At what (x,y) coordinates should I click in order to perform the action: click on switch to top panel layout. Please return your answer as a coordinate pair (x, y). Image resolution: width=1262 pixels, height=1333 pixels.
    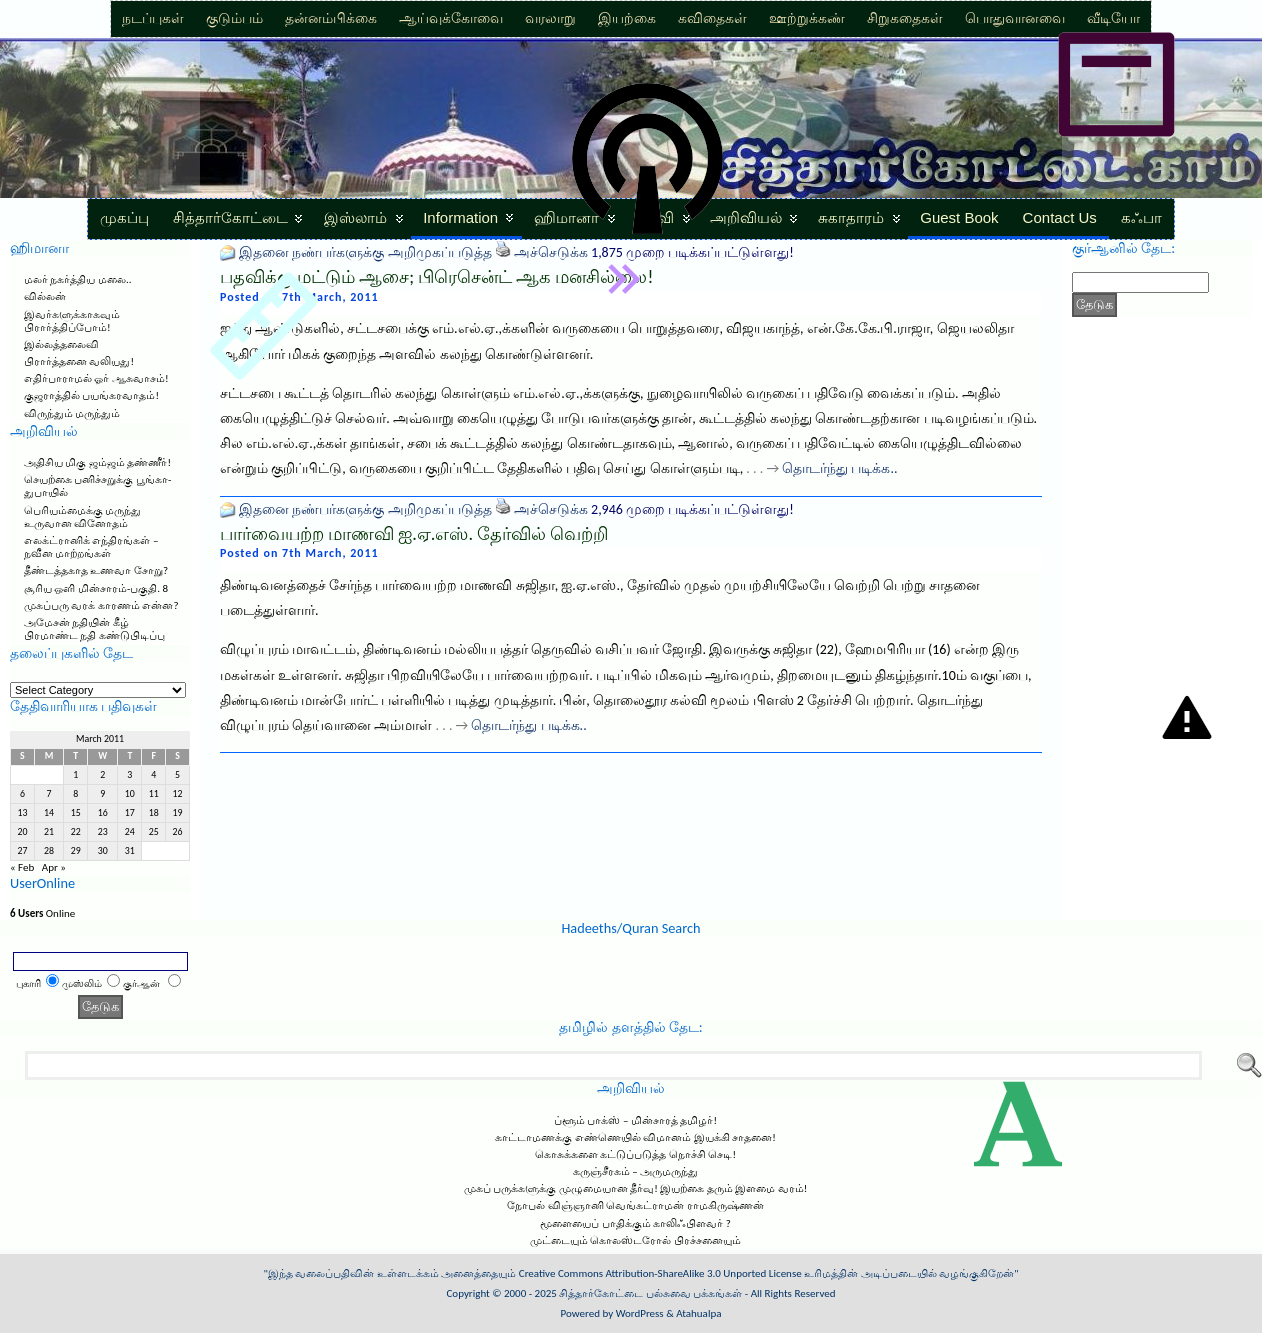
    Looking at the image, I should click on (1116, 84).